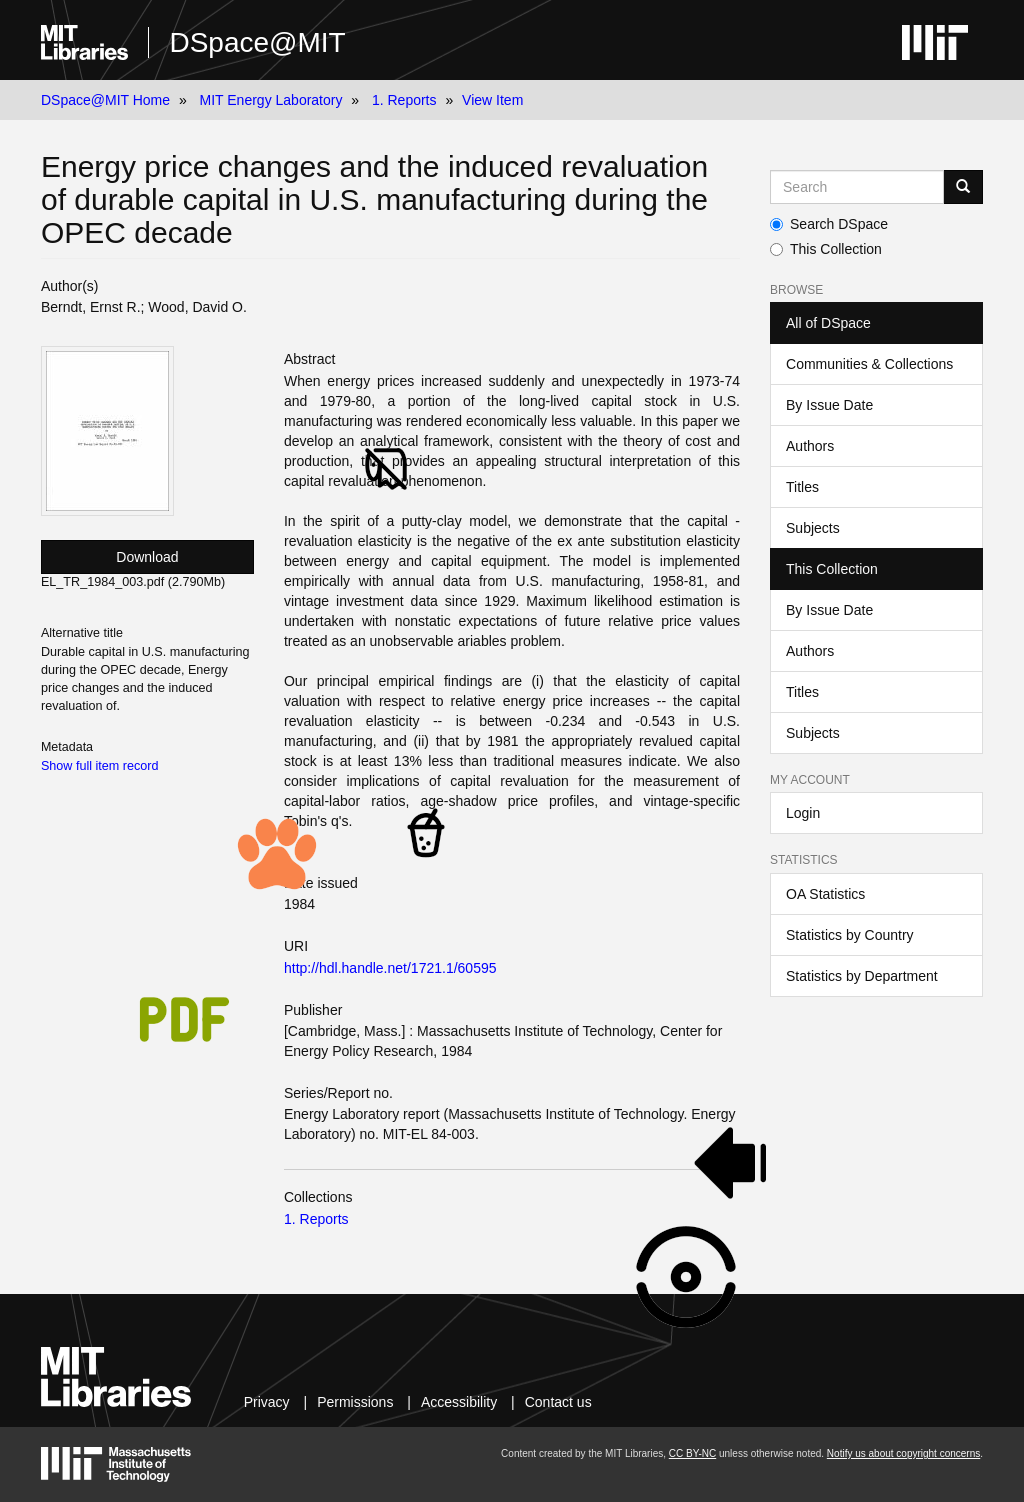 The image size is (1024, 1502). What do you see at coordinates (426, 834) in the screenshot?
I see `order bubble tea or boba drinks` at bounding box center [426, 834].